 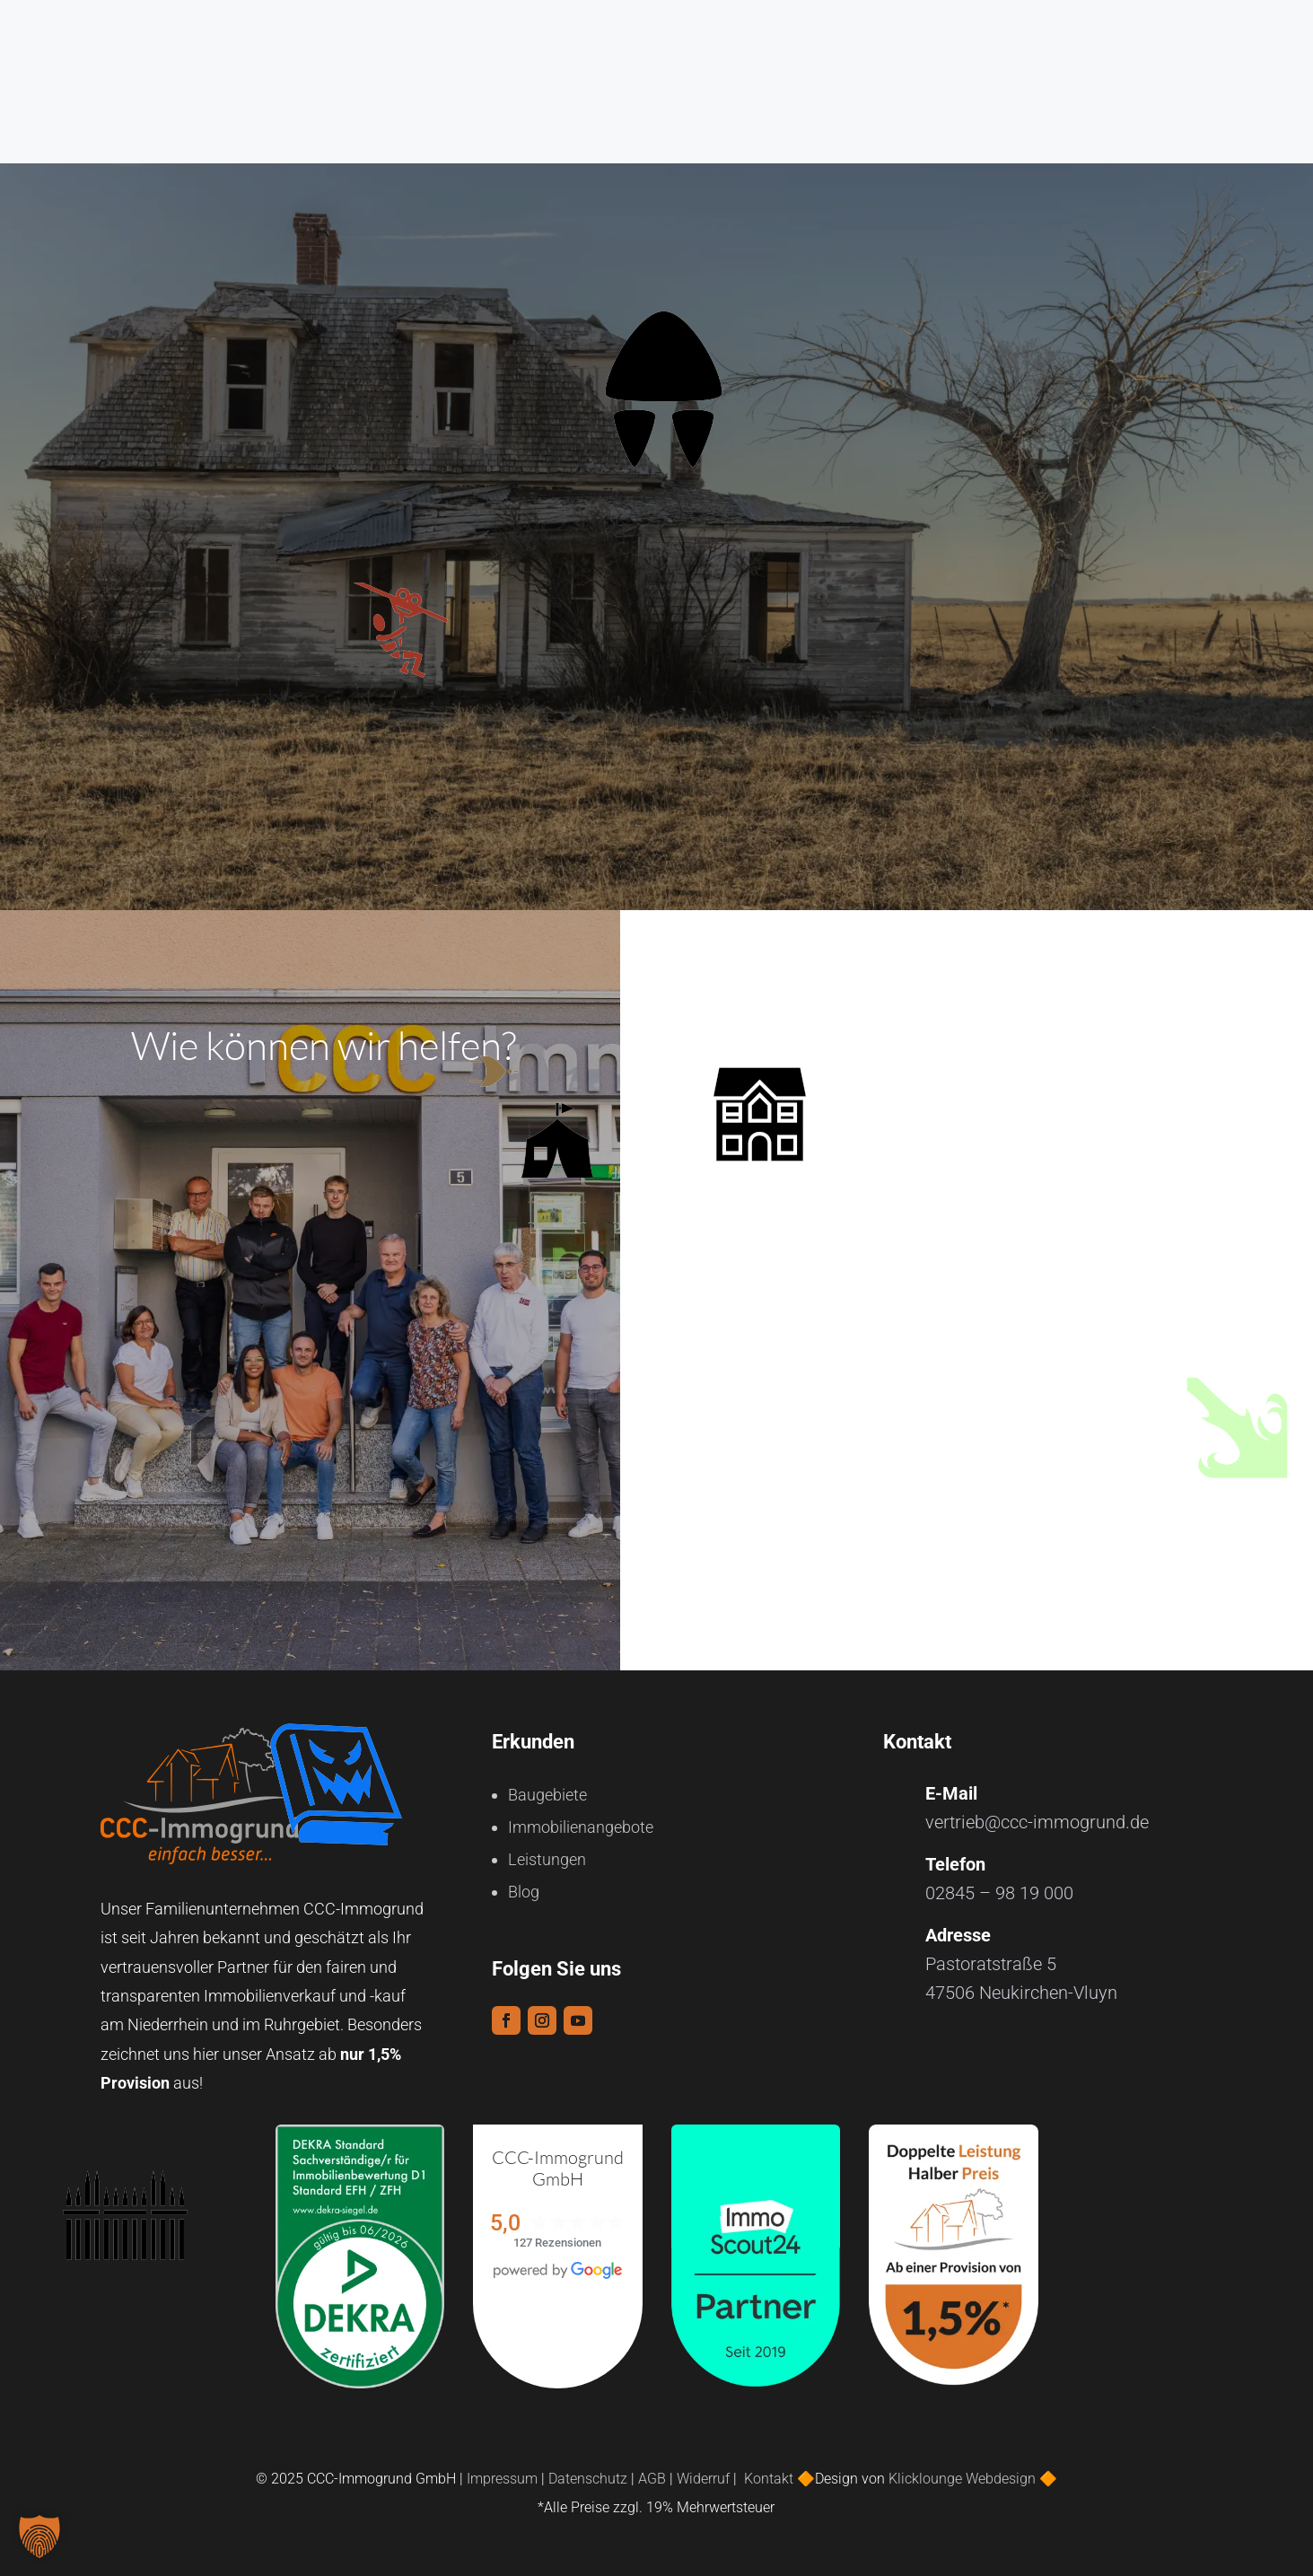 I want to click on flying fox or zipline activity icon, so click(x=398, y=633).